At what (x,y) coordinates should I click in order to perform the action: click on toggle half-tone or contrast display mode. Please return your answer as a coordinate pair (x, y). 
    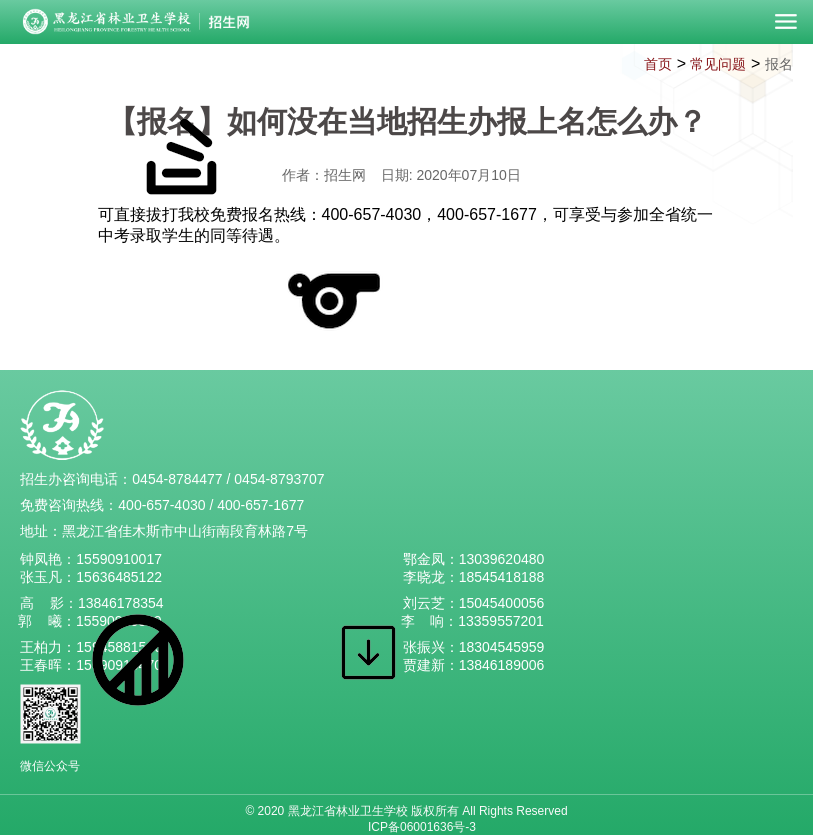
    Looking at the image, I should click on (138, 660).